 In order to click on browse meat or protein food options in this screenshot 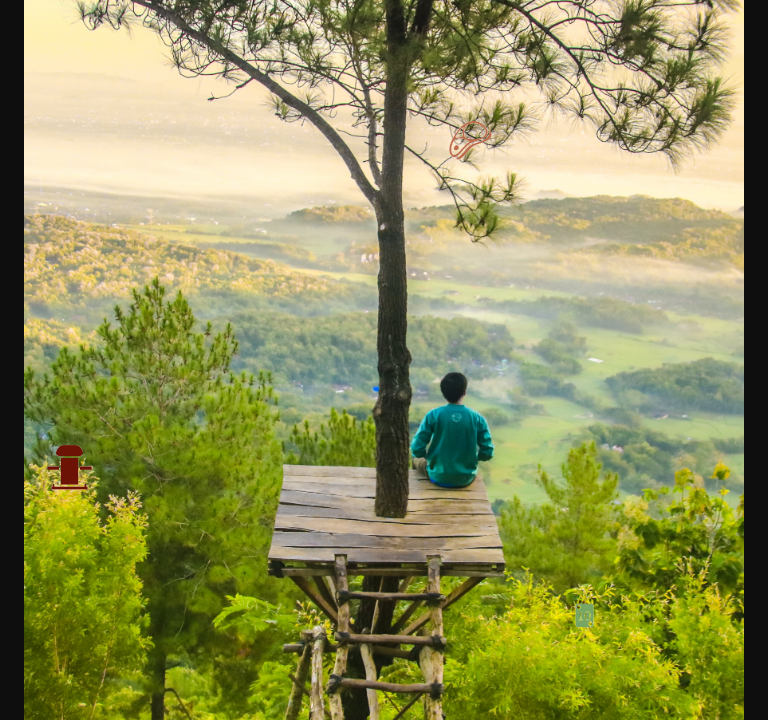, I will do `click(470, 140)`.